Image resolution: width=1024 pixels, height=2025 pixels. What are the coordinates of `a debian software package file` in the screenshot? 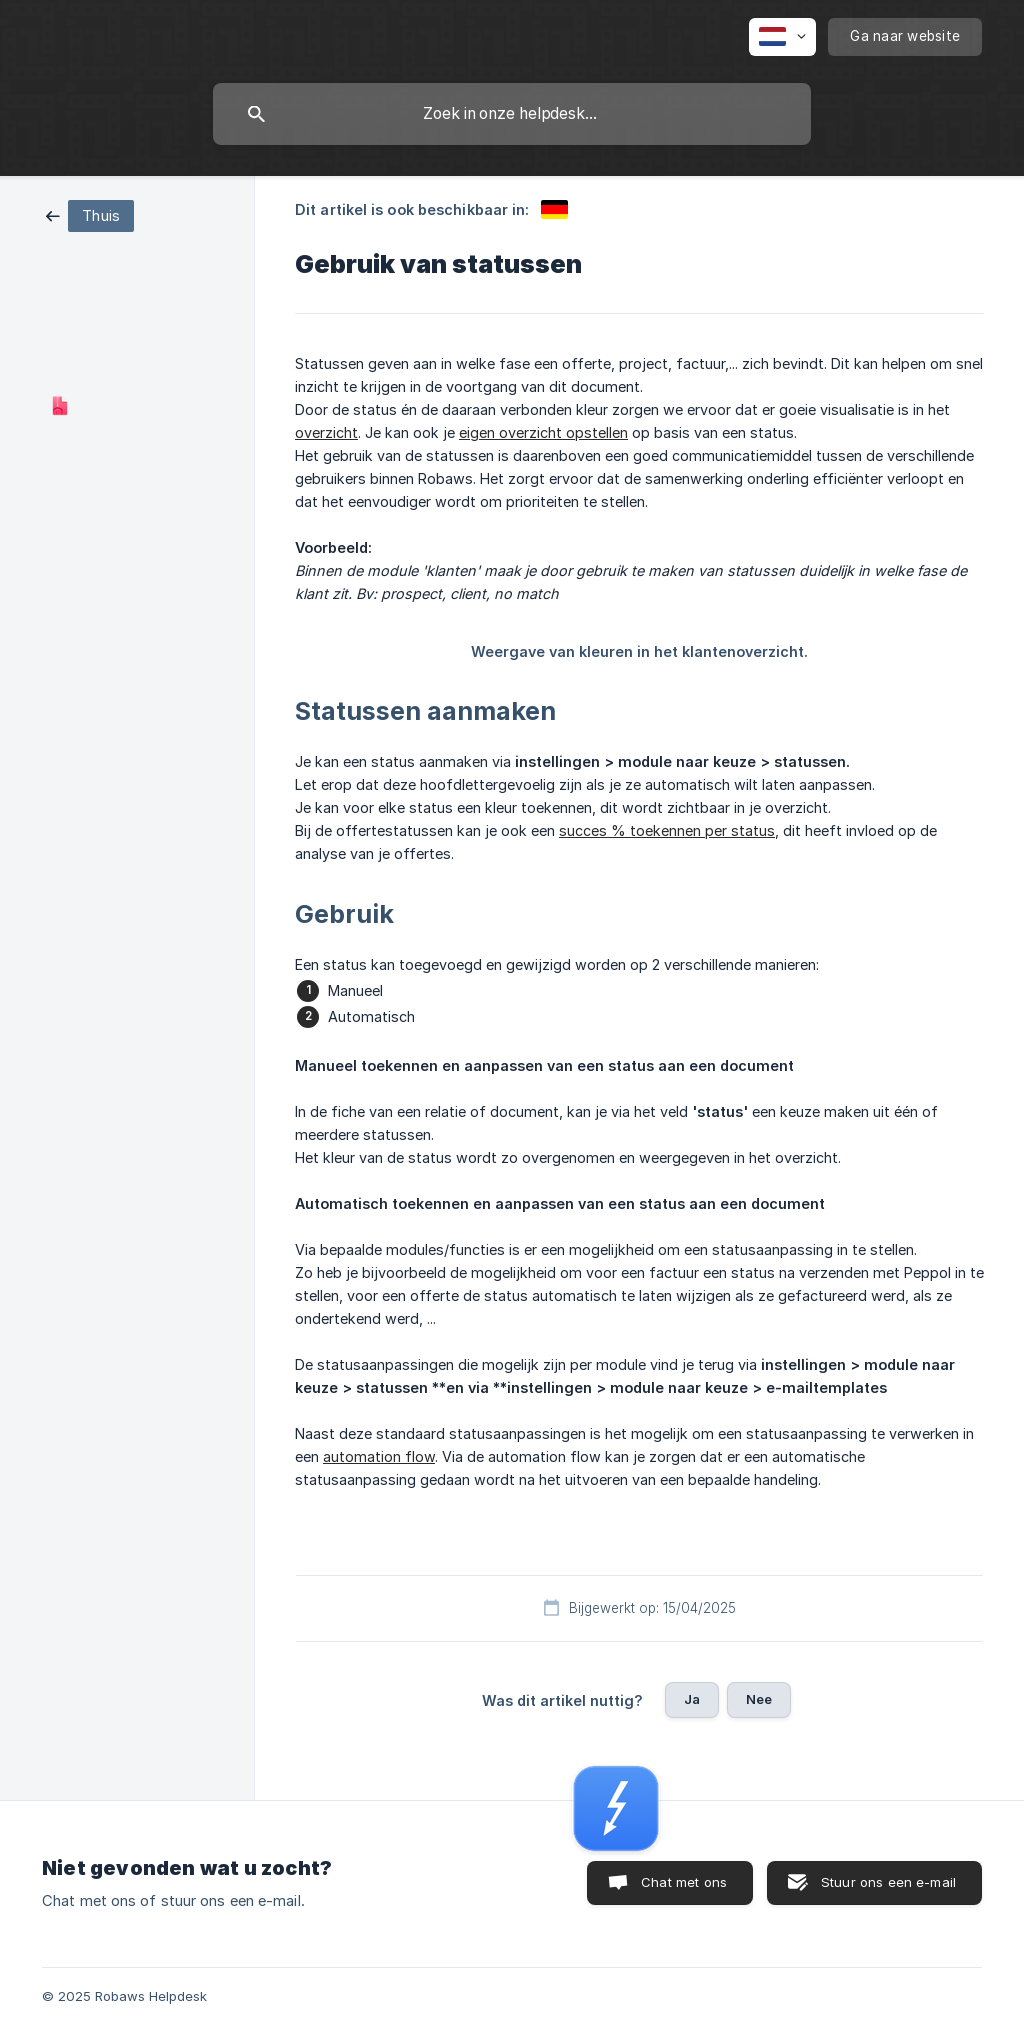 It's located at (60, 406).